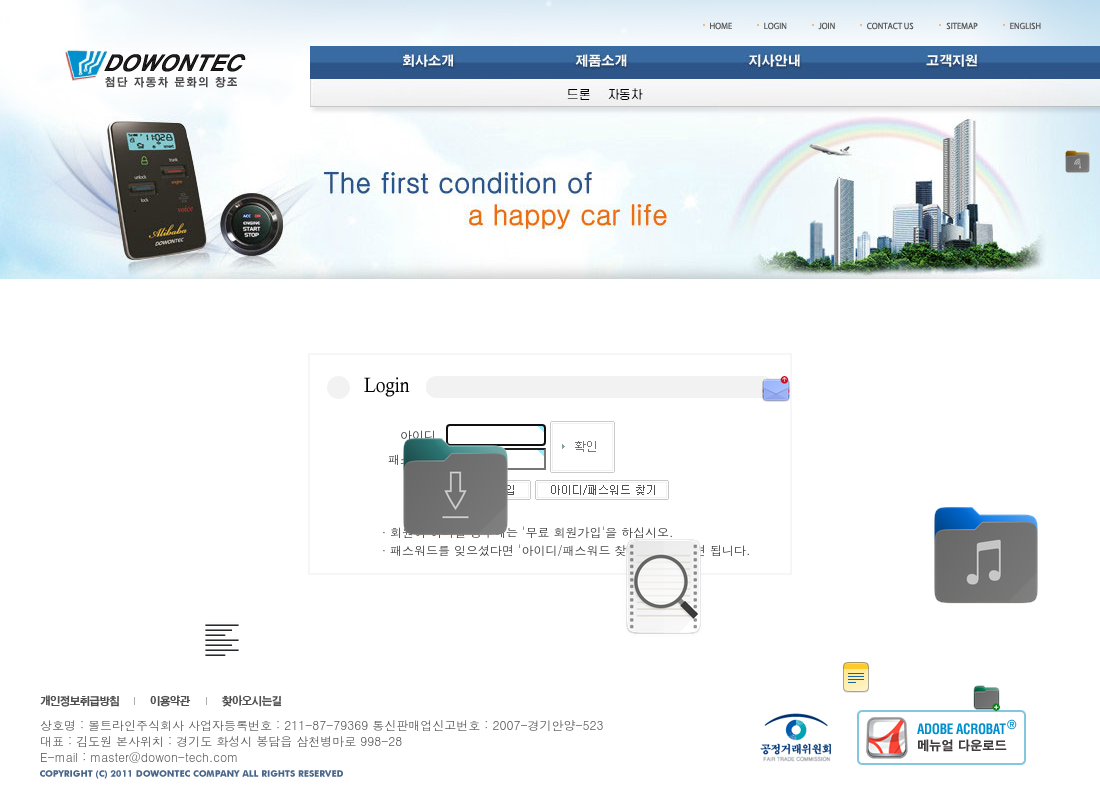 The height and width of the screenshot is (800, 1100). Describe the element at coordinates (222, 641) in the screenshot. I see `align text to the left margin` at that location.